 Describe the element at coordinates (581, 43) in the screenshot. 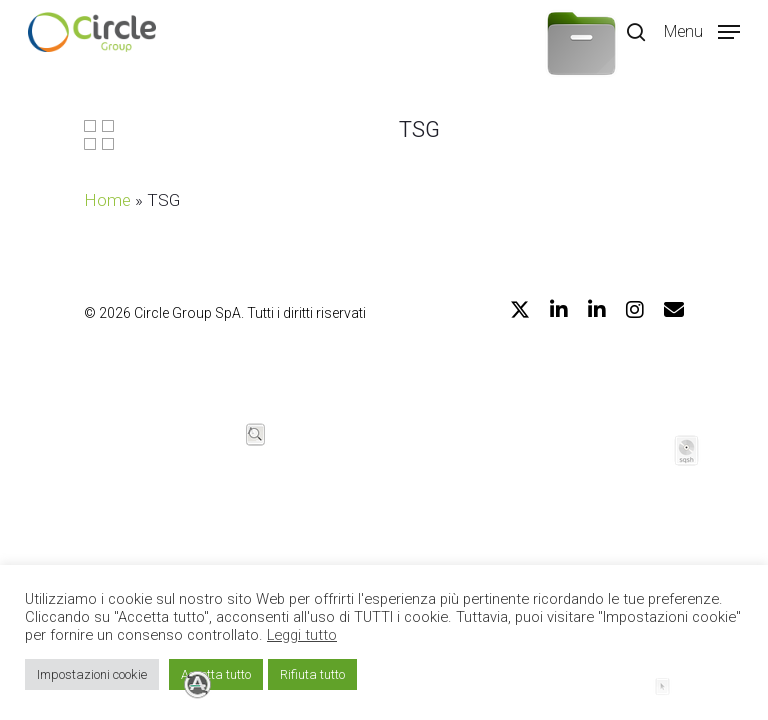

I see `open the file manager app` at that location.